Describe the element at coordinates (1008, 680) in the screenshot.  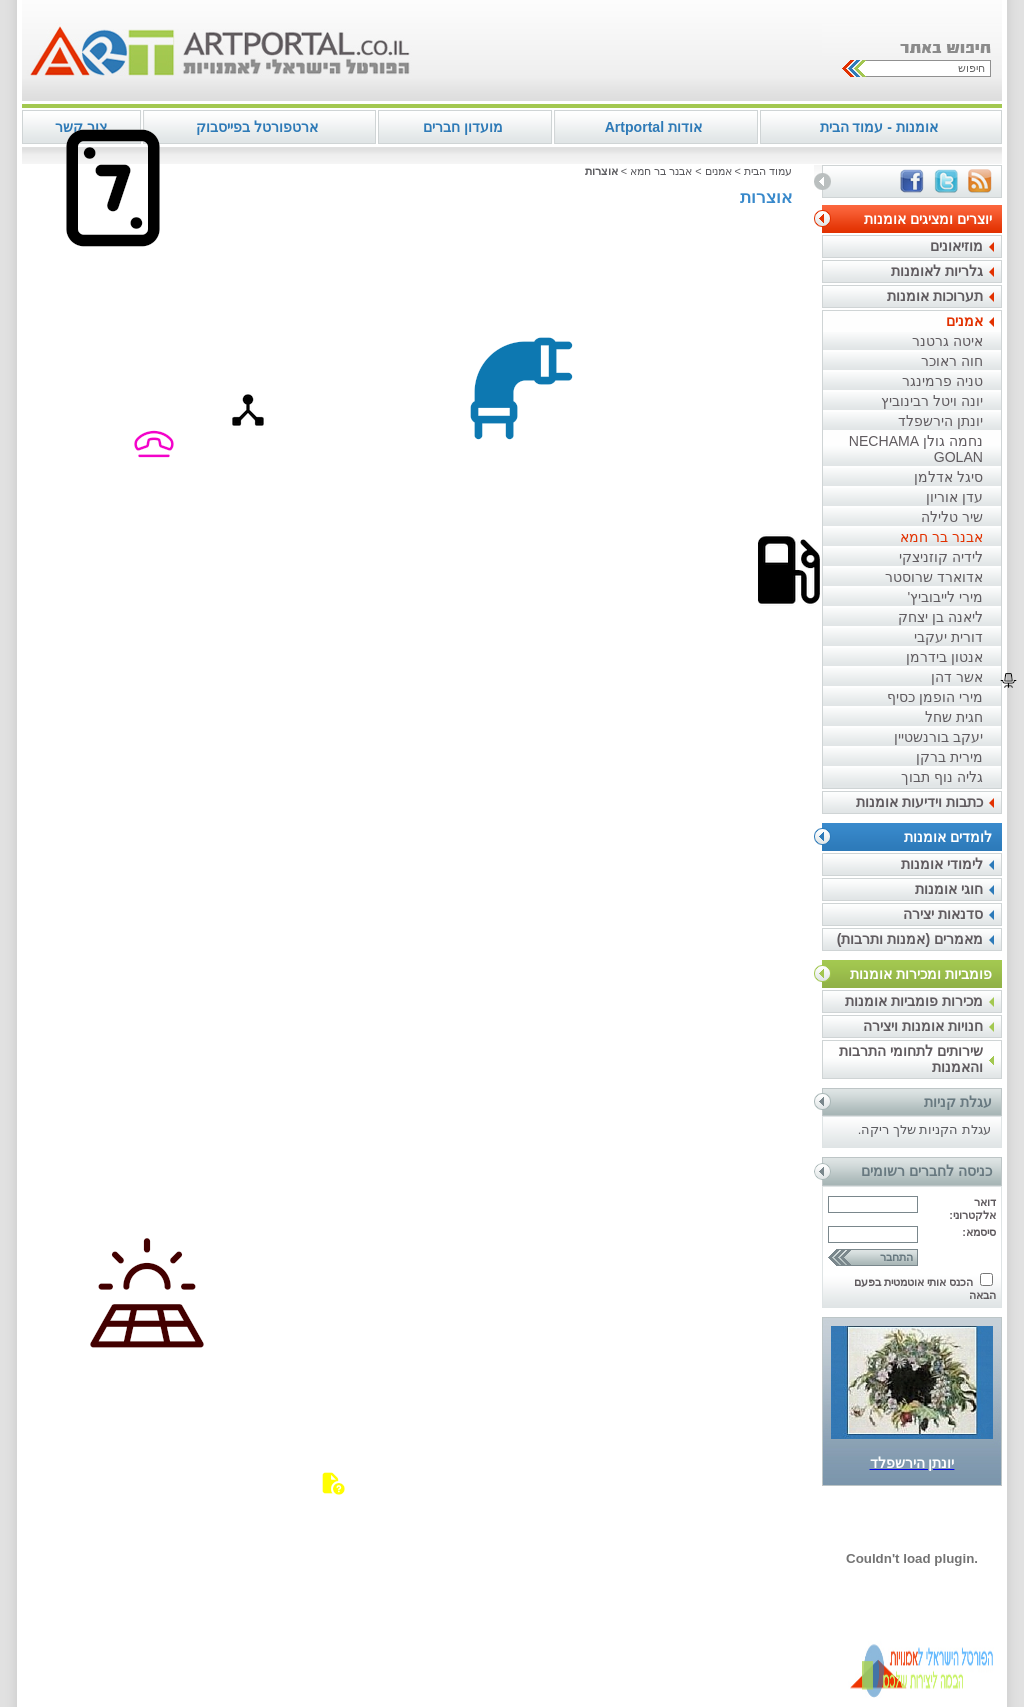
I see `office or workspace settings` at that location.